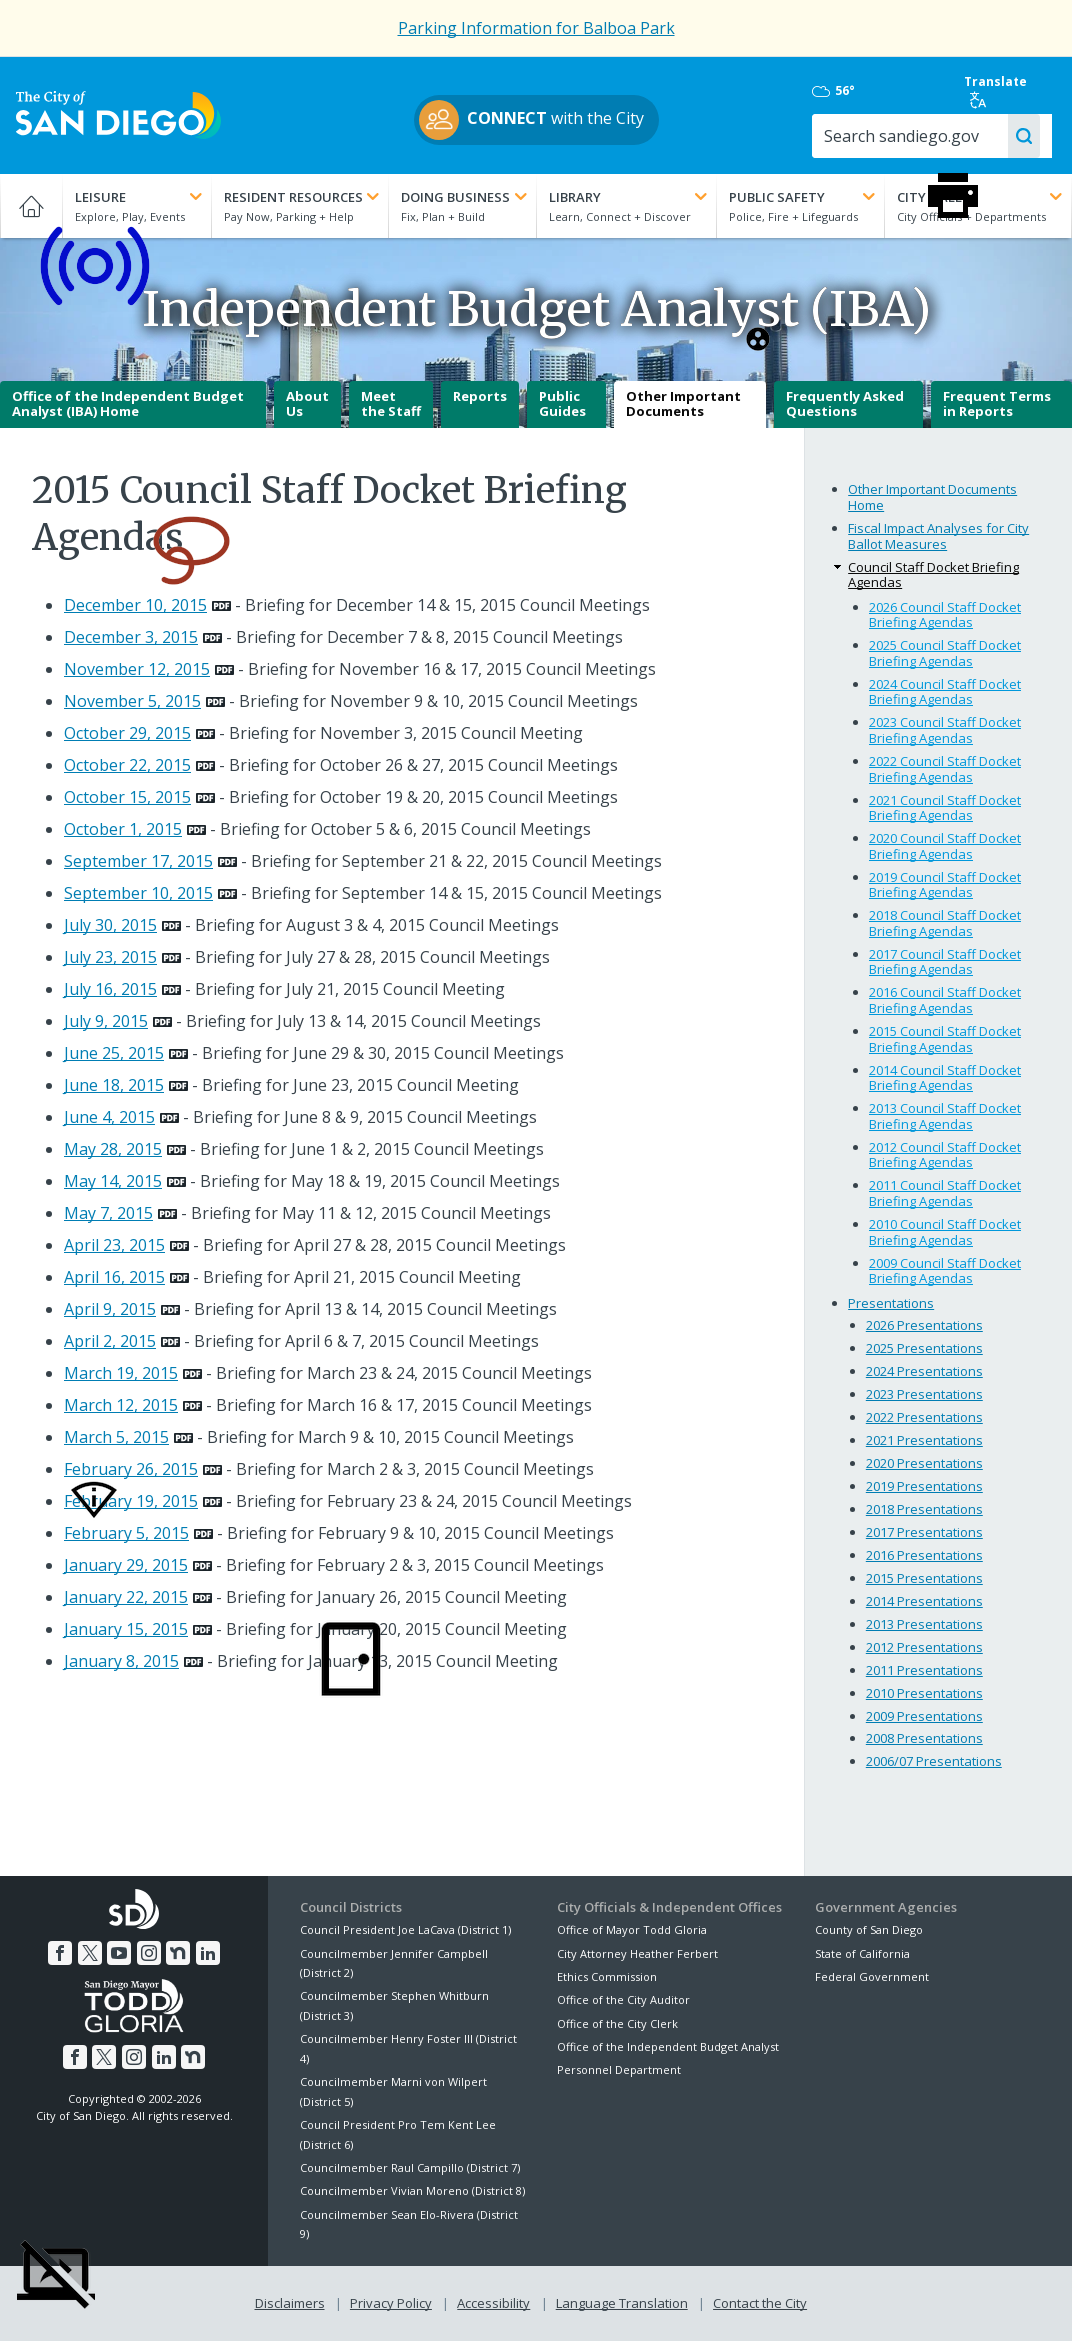 Image resolution: width=1072 pixels, height=2341 pixels. Describe the element at coordinates (351, 1659) in the screenshot. I see `access door sensor settings` at that location.